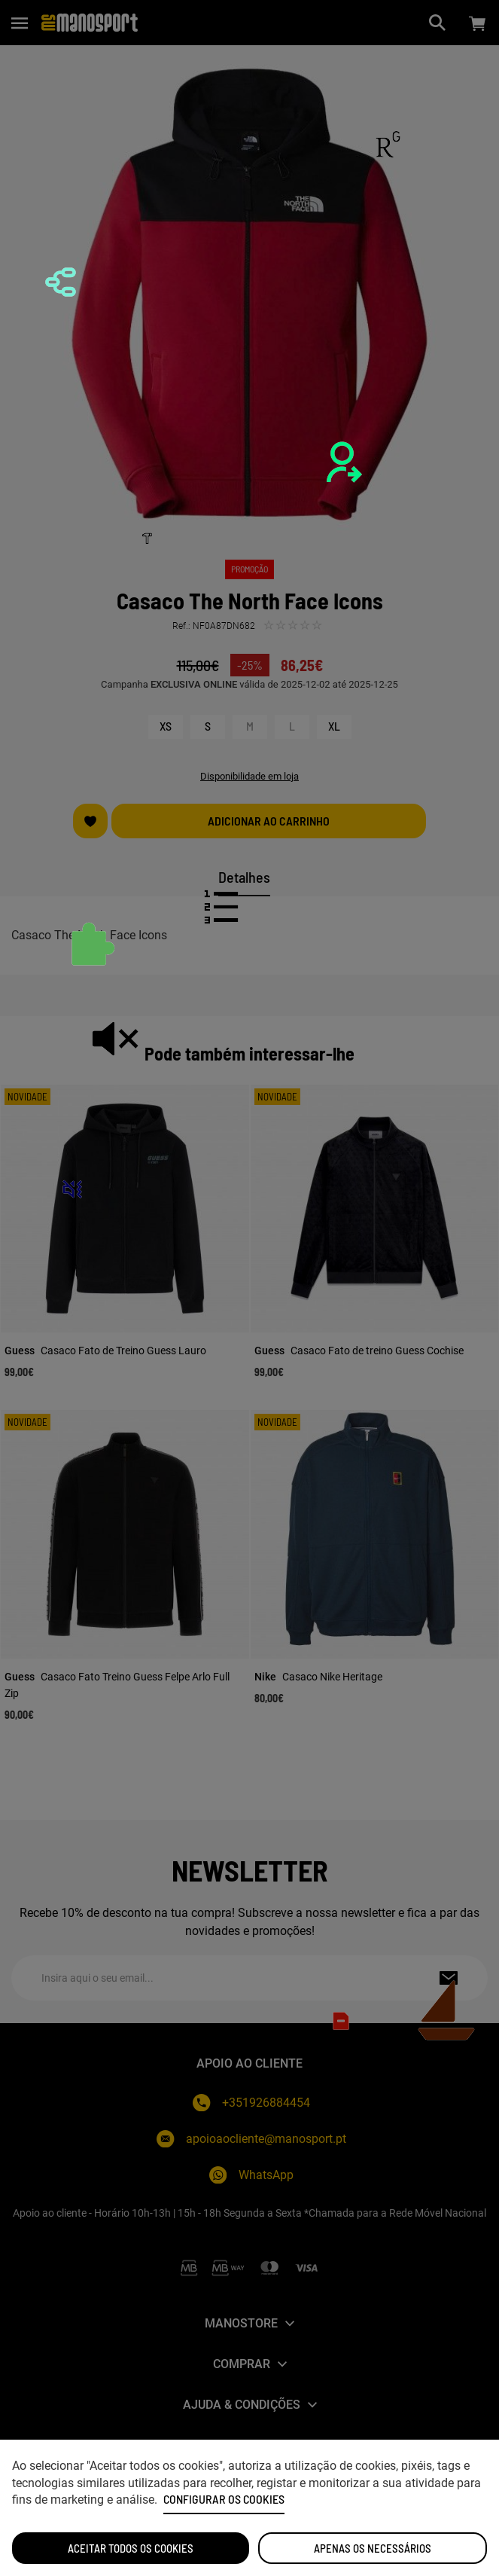 Image resolution: width=499 pixels, height=2576 pixels. What do you see at coordinates (114, 1039) in the screenshot?
I see `mute or unmute audio` at bounding box center [114, 1039].